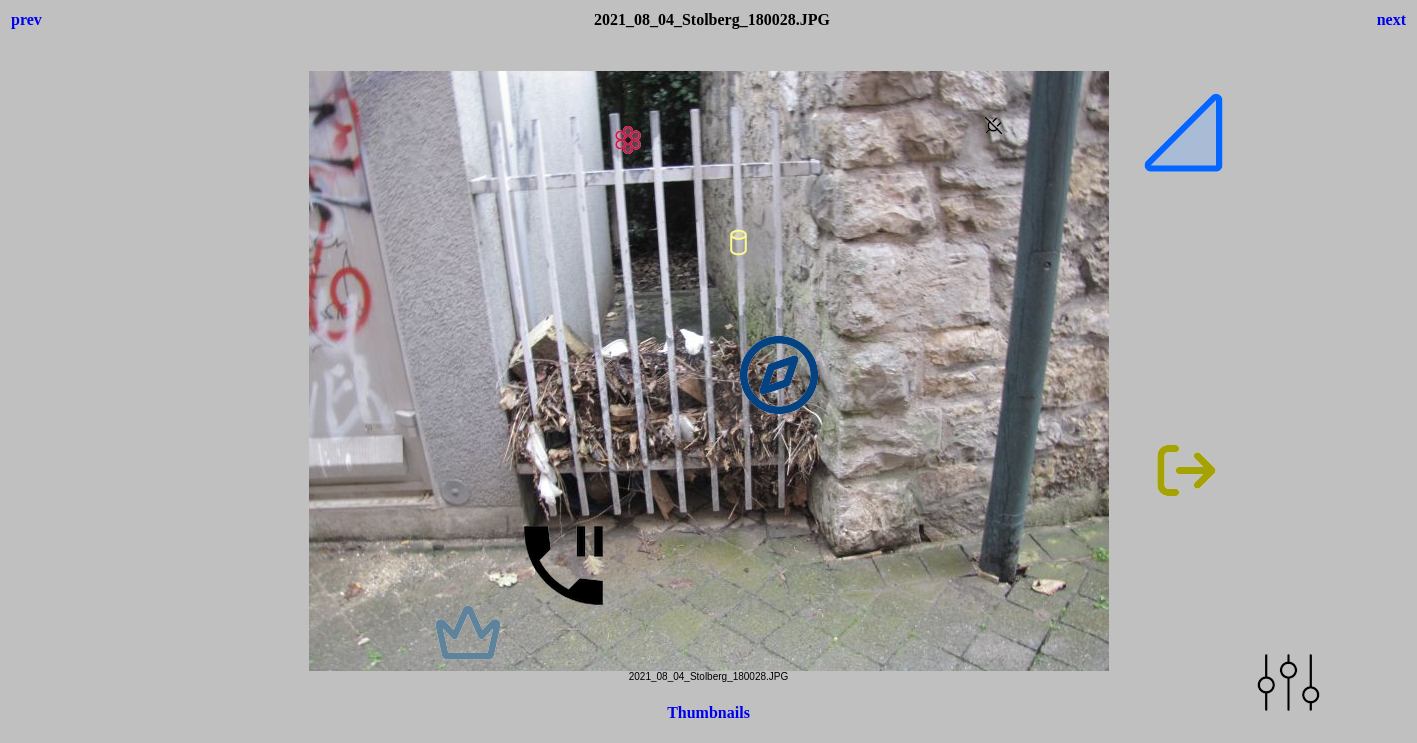 Image resolution: width=1417 pixels, height=743 pixels. Describe the element at coordinates (468, 636) in the screenshot. I see `indicates premium or VIP membership status` at that location.